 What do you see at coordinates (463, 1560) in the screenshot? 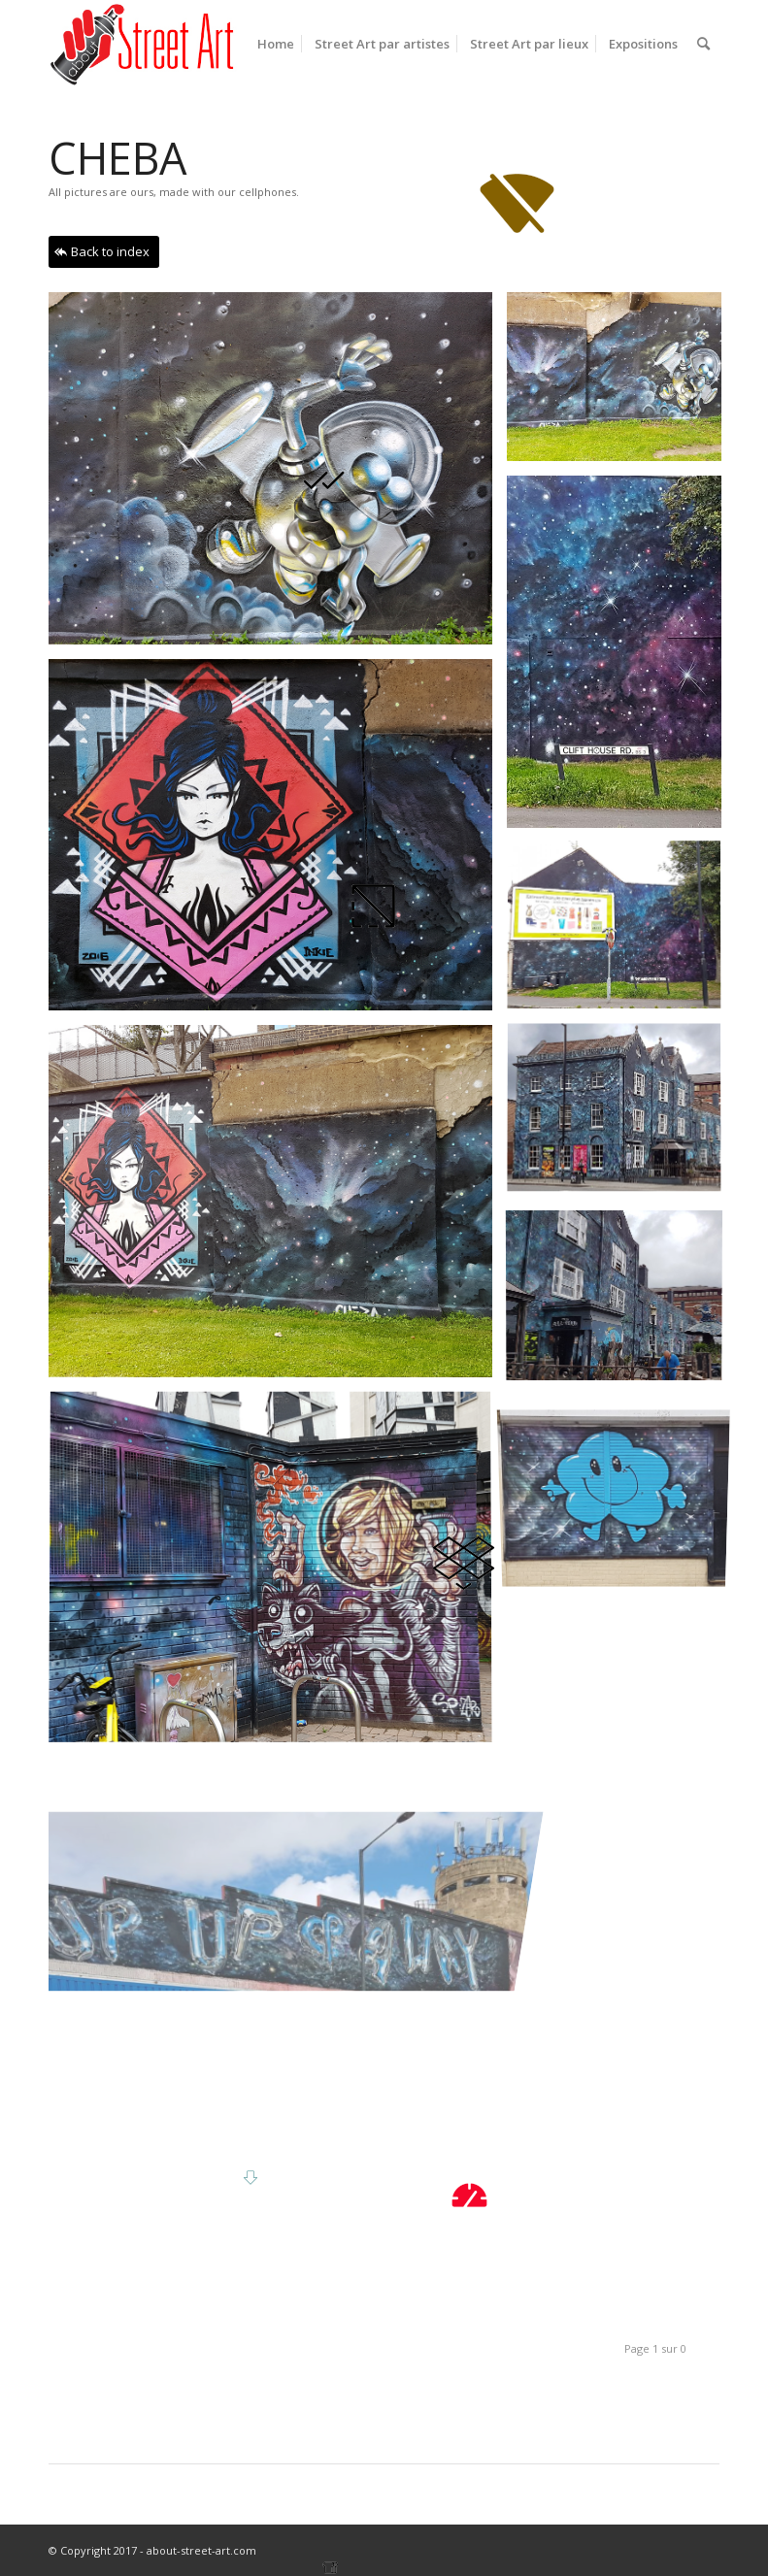
I see `access dropbox cloud storage` at bounding box center [463, 1560].